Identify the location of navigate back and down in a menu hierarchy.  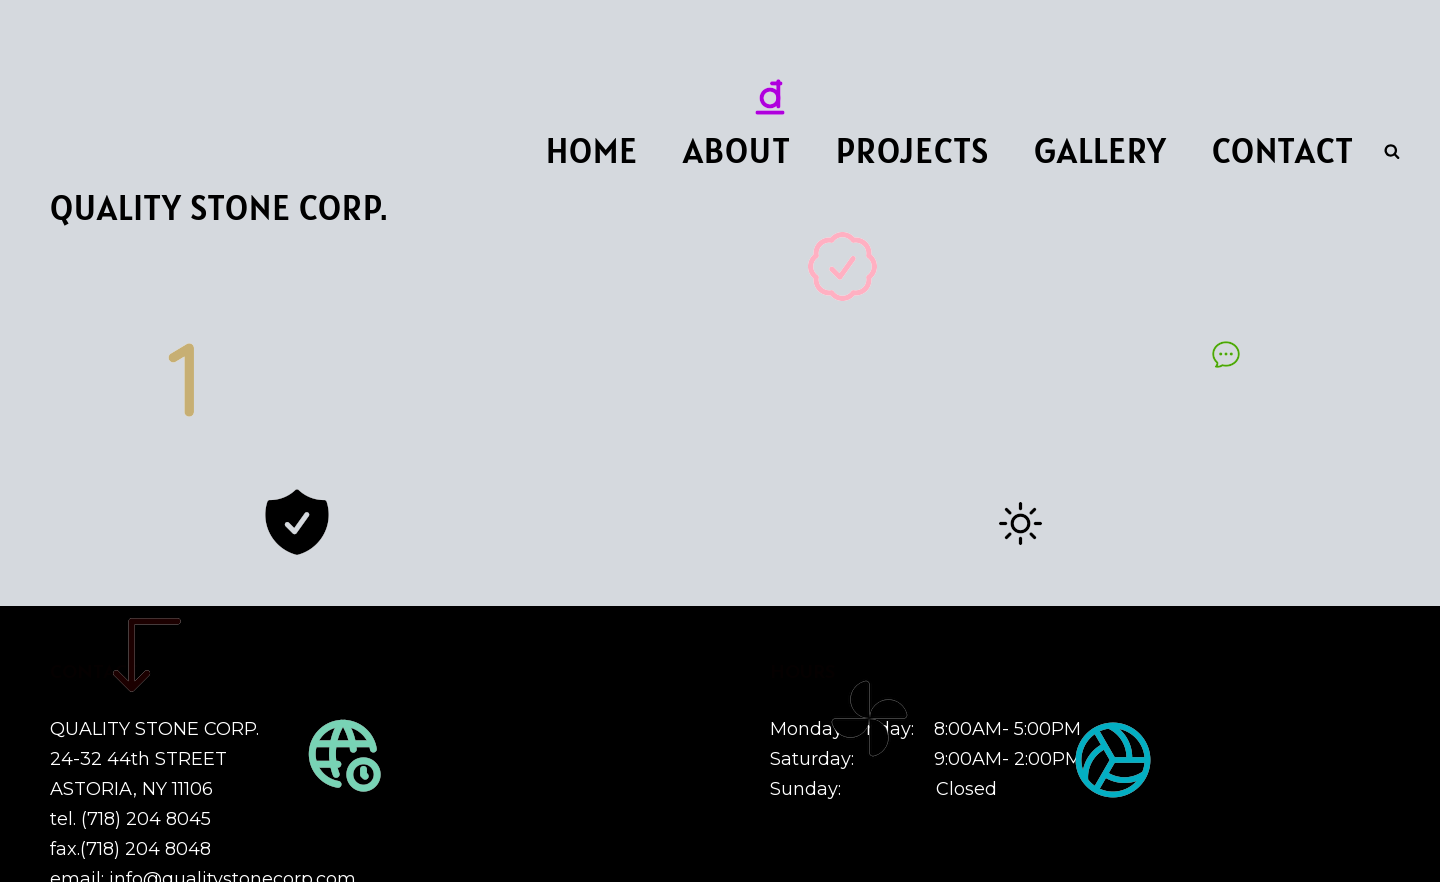
(147, 655).